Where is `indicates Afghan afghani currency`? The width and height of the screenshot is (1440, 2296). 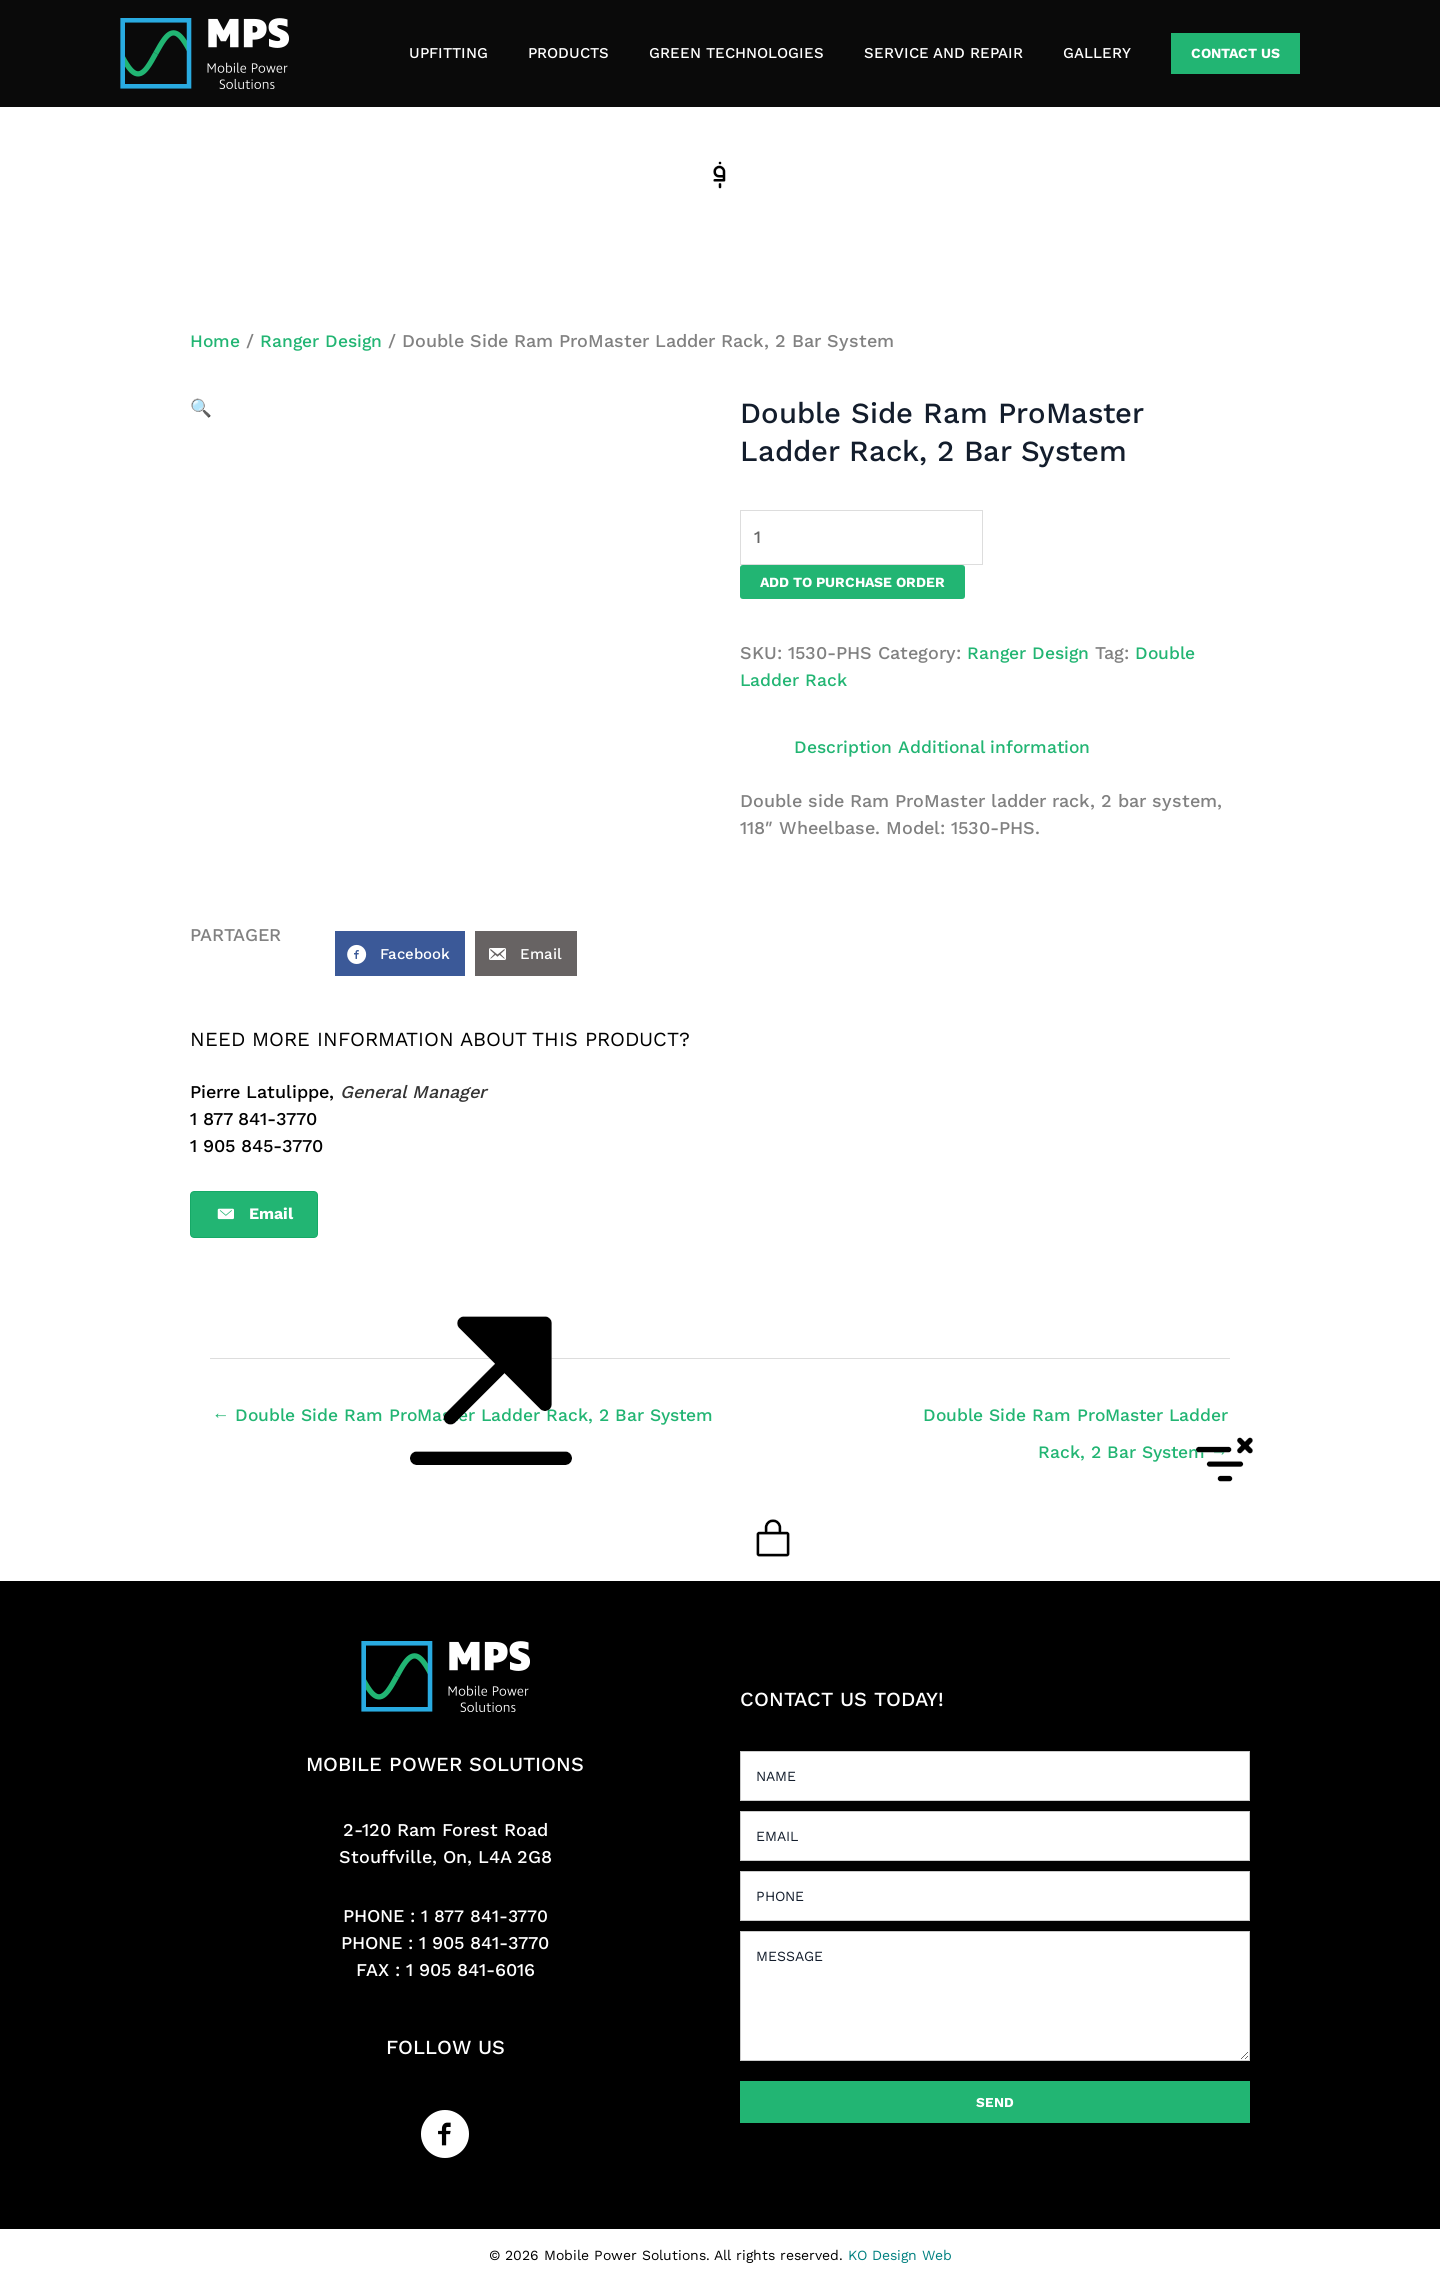 indicates Afghan afghani currency is located at coordinates (720, 175).